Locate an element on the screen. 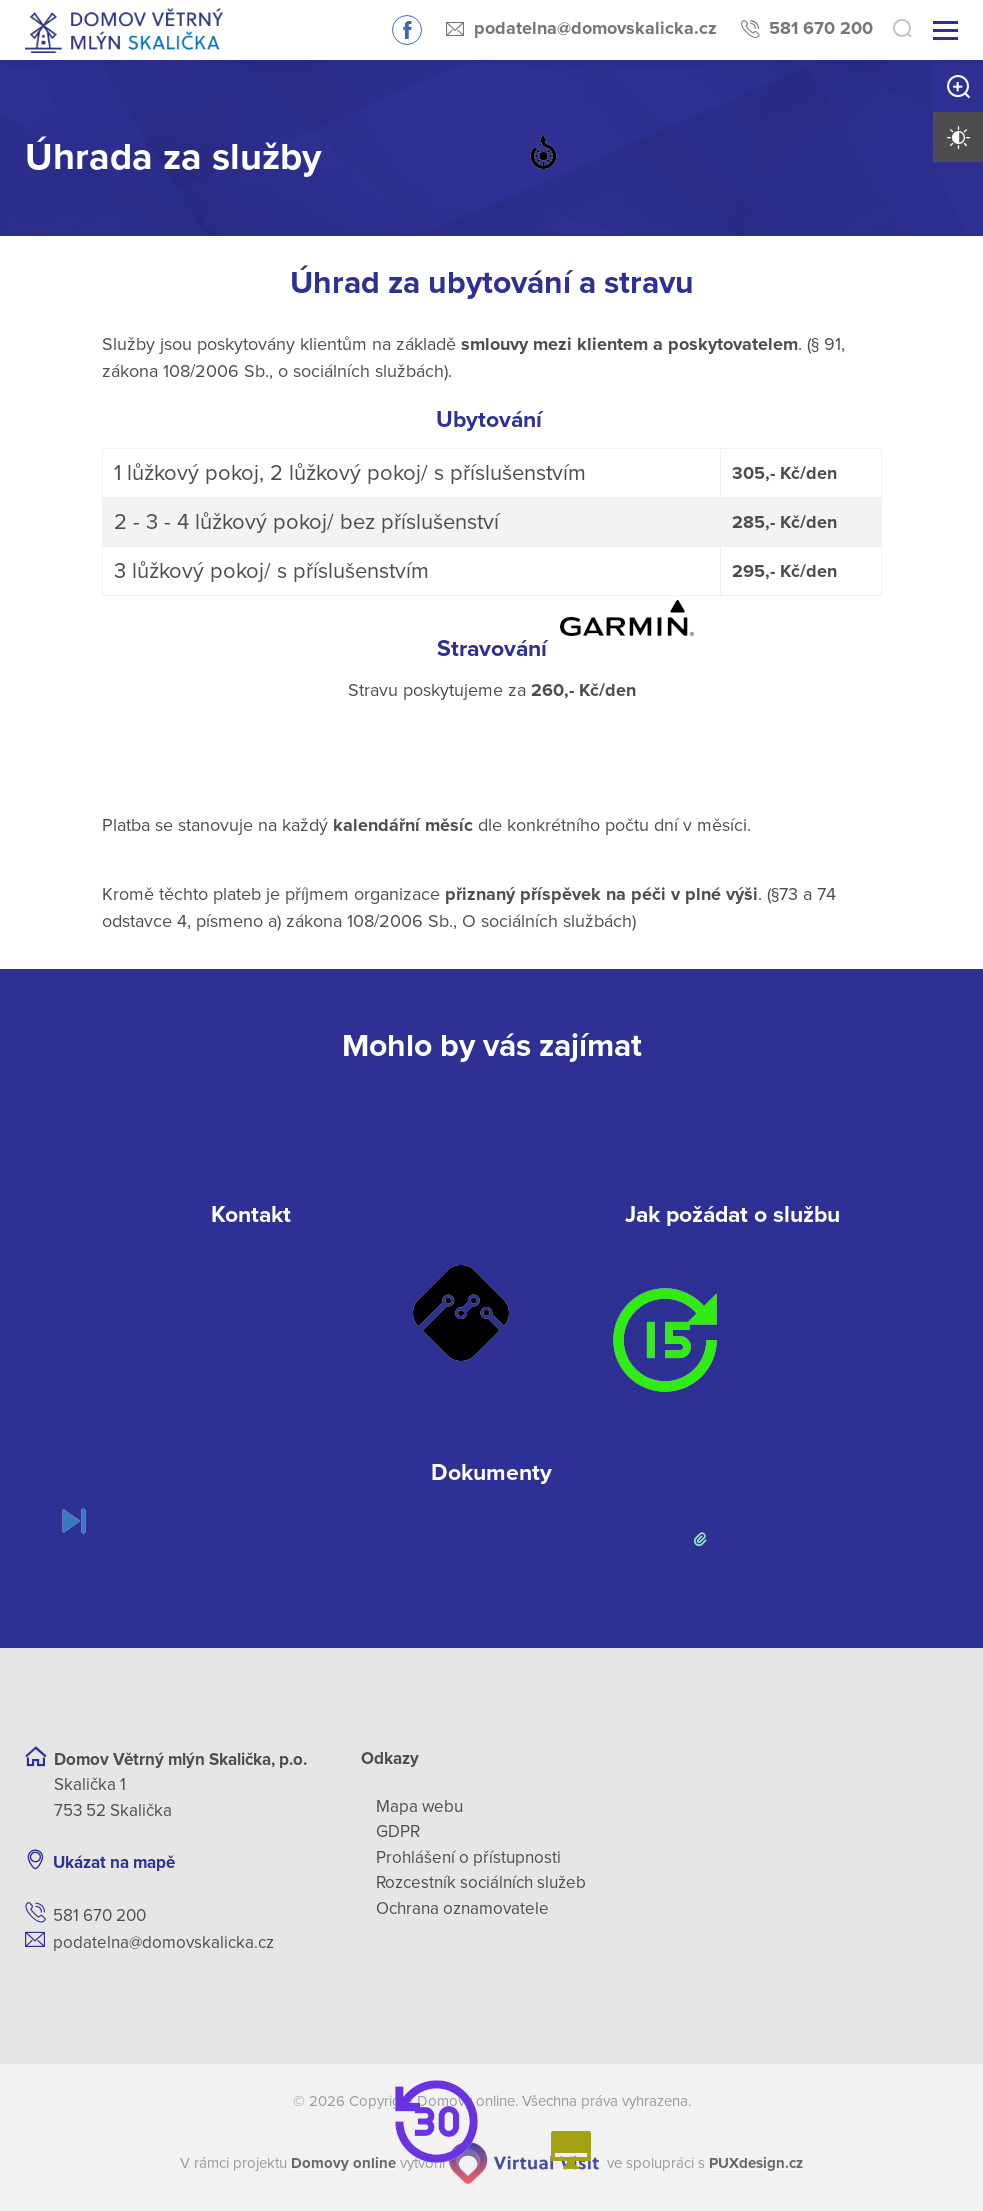  skip forward 15 seconds is located at coordinates (665, 1340).